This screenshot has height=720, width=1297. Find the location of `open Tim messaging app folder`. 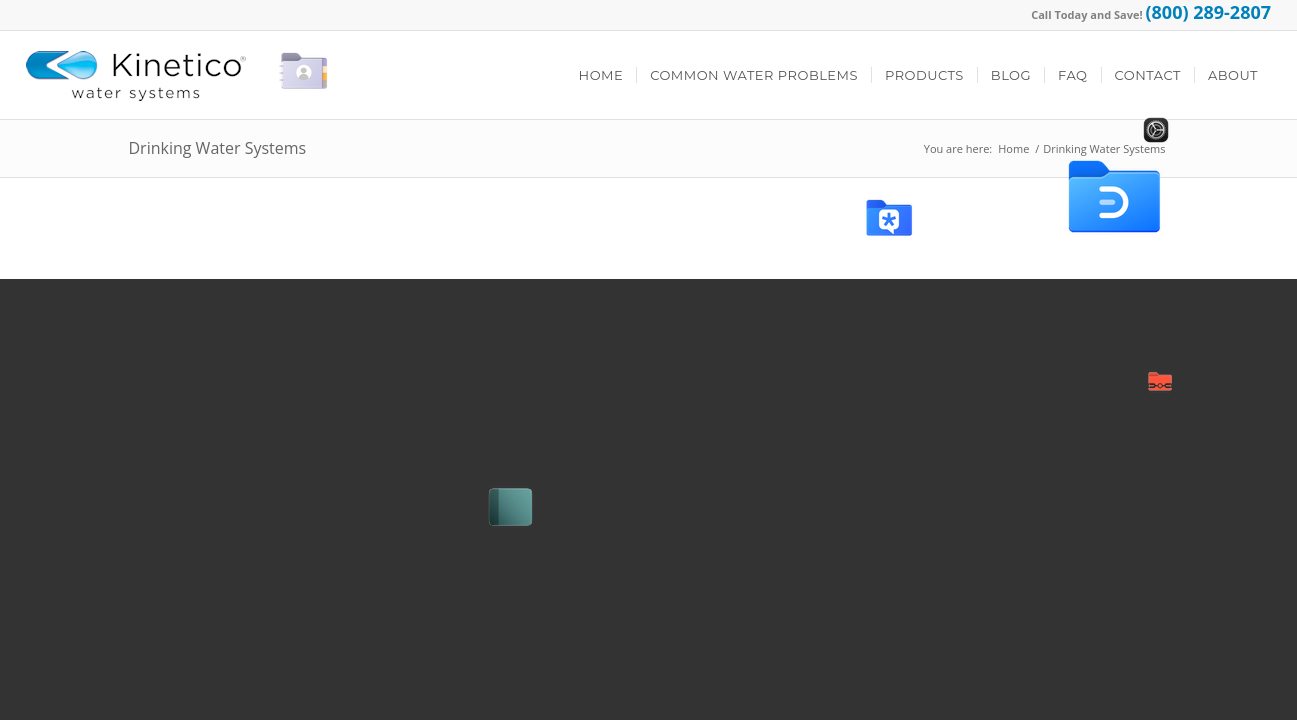

open Tim messaging app folder is located at coordinates (889, 219).